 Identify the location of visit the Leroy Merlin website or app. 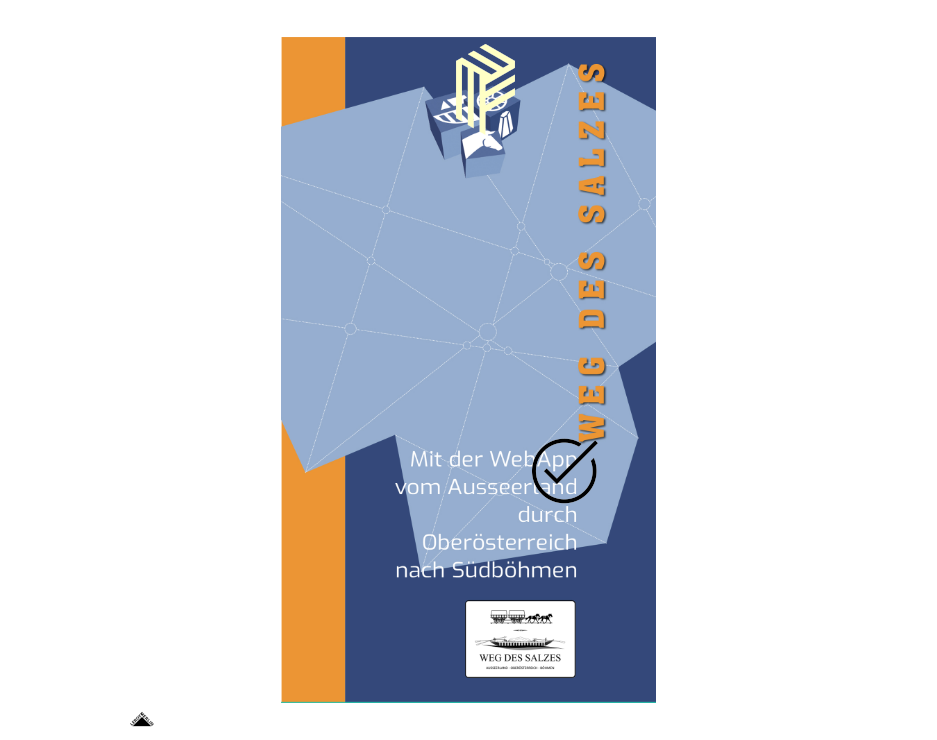
(142, 719).